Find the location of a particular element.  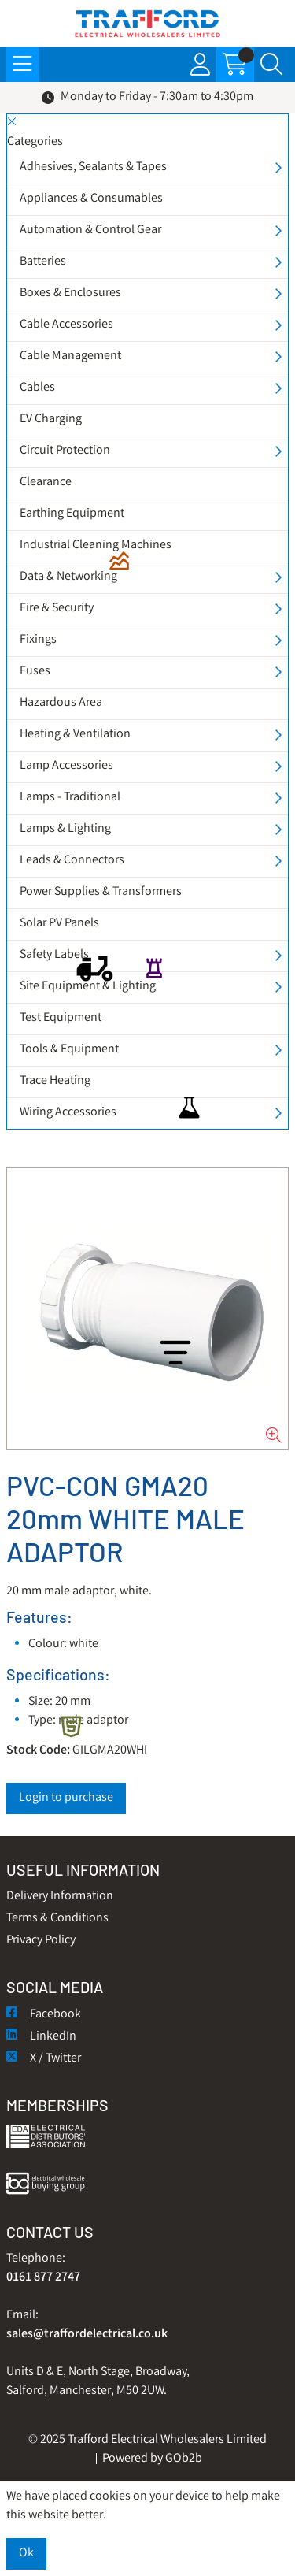

access laboratory or science features is located at coordinates (189, 1108).